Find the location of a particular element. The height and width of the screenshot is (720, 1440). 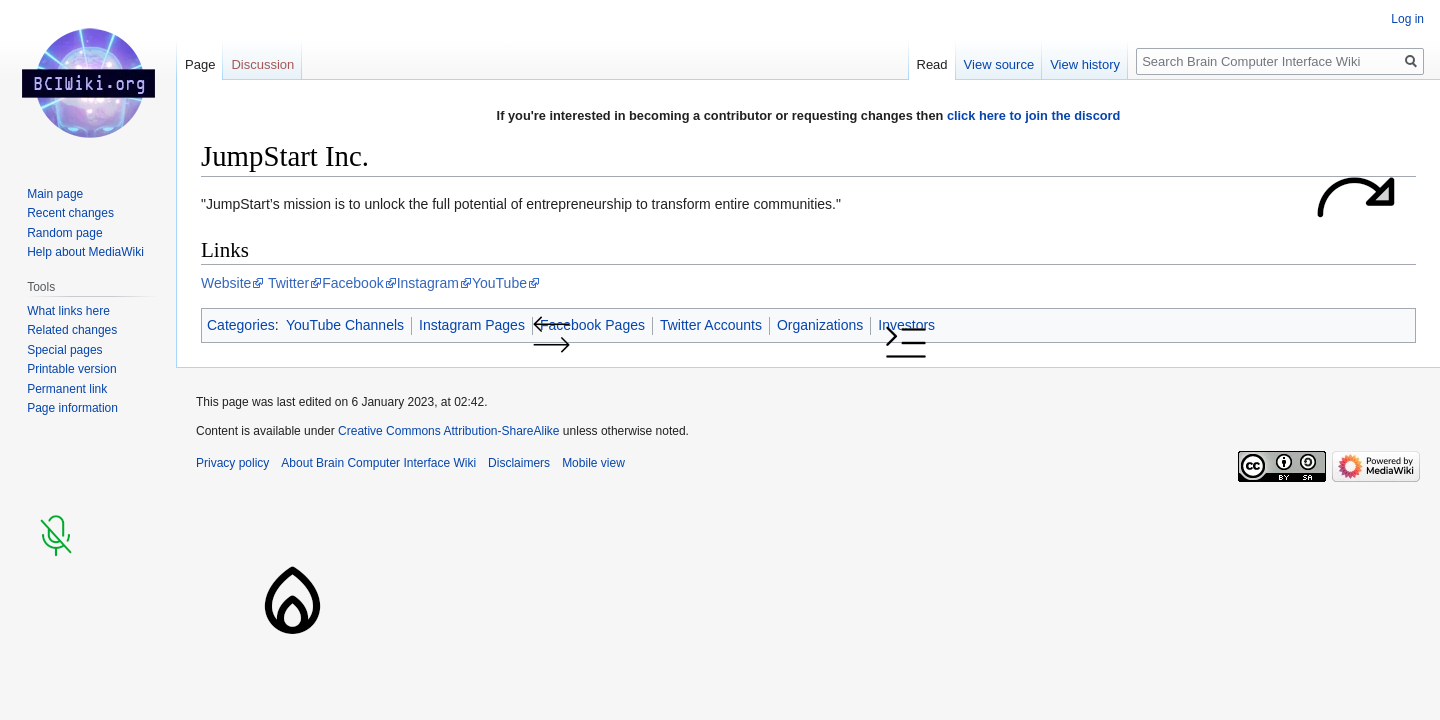

swap or exchange items is located at coordinates (551, 334).